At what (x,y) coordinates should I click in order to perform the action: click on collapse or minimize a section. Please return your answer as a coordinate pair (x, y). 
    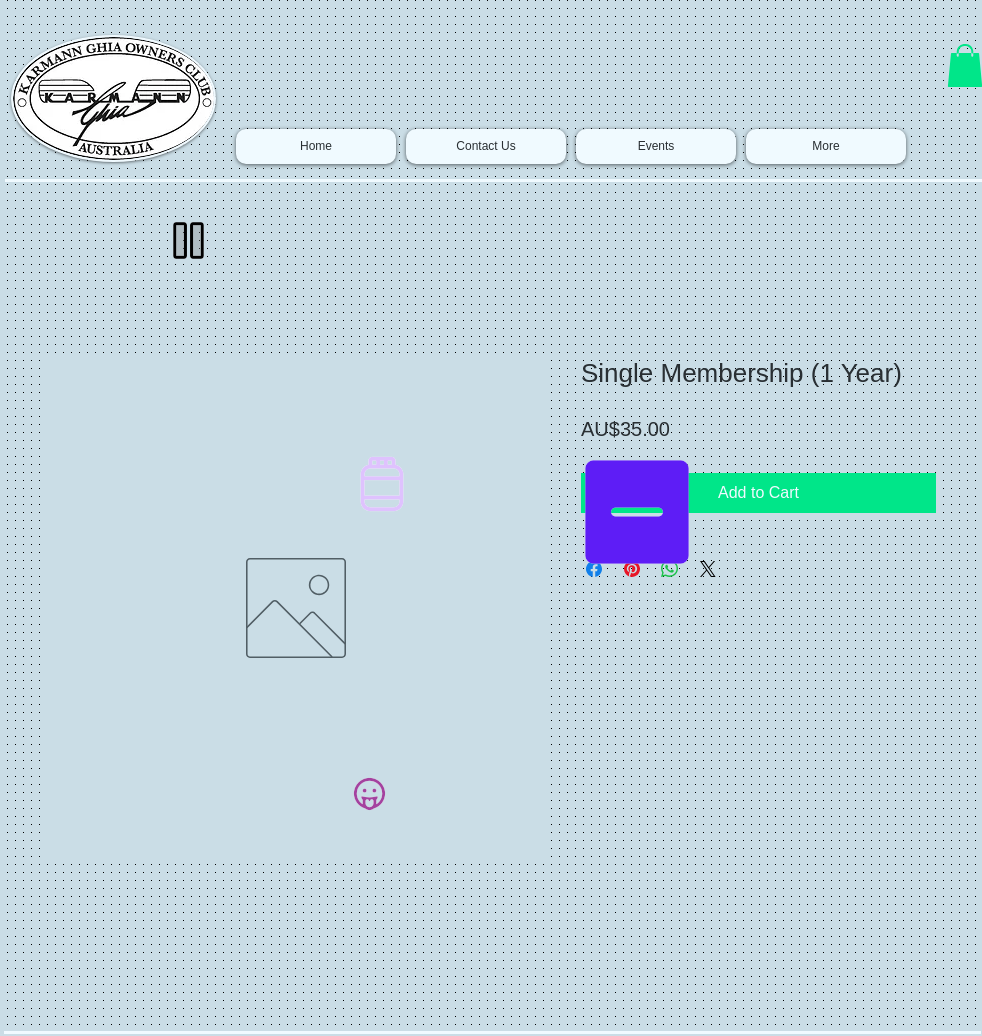
    Looking at the image, I should click on (637, 512).